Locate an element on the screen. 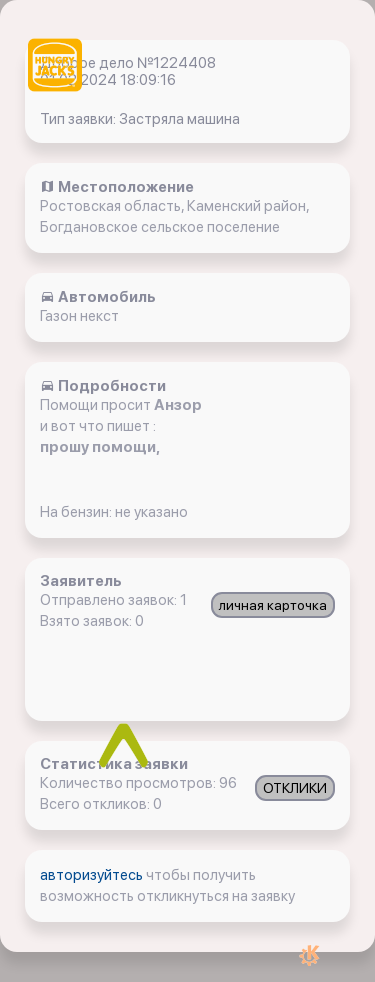 The image size is (375, 982). open KDE desktop environment settings is located at coordinates (309, 955).